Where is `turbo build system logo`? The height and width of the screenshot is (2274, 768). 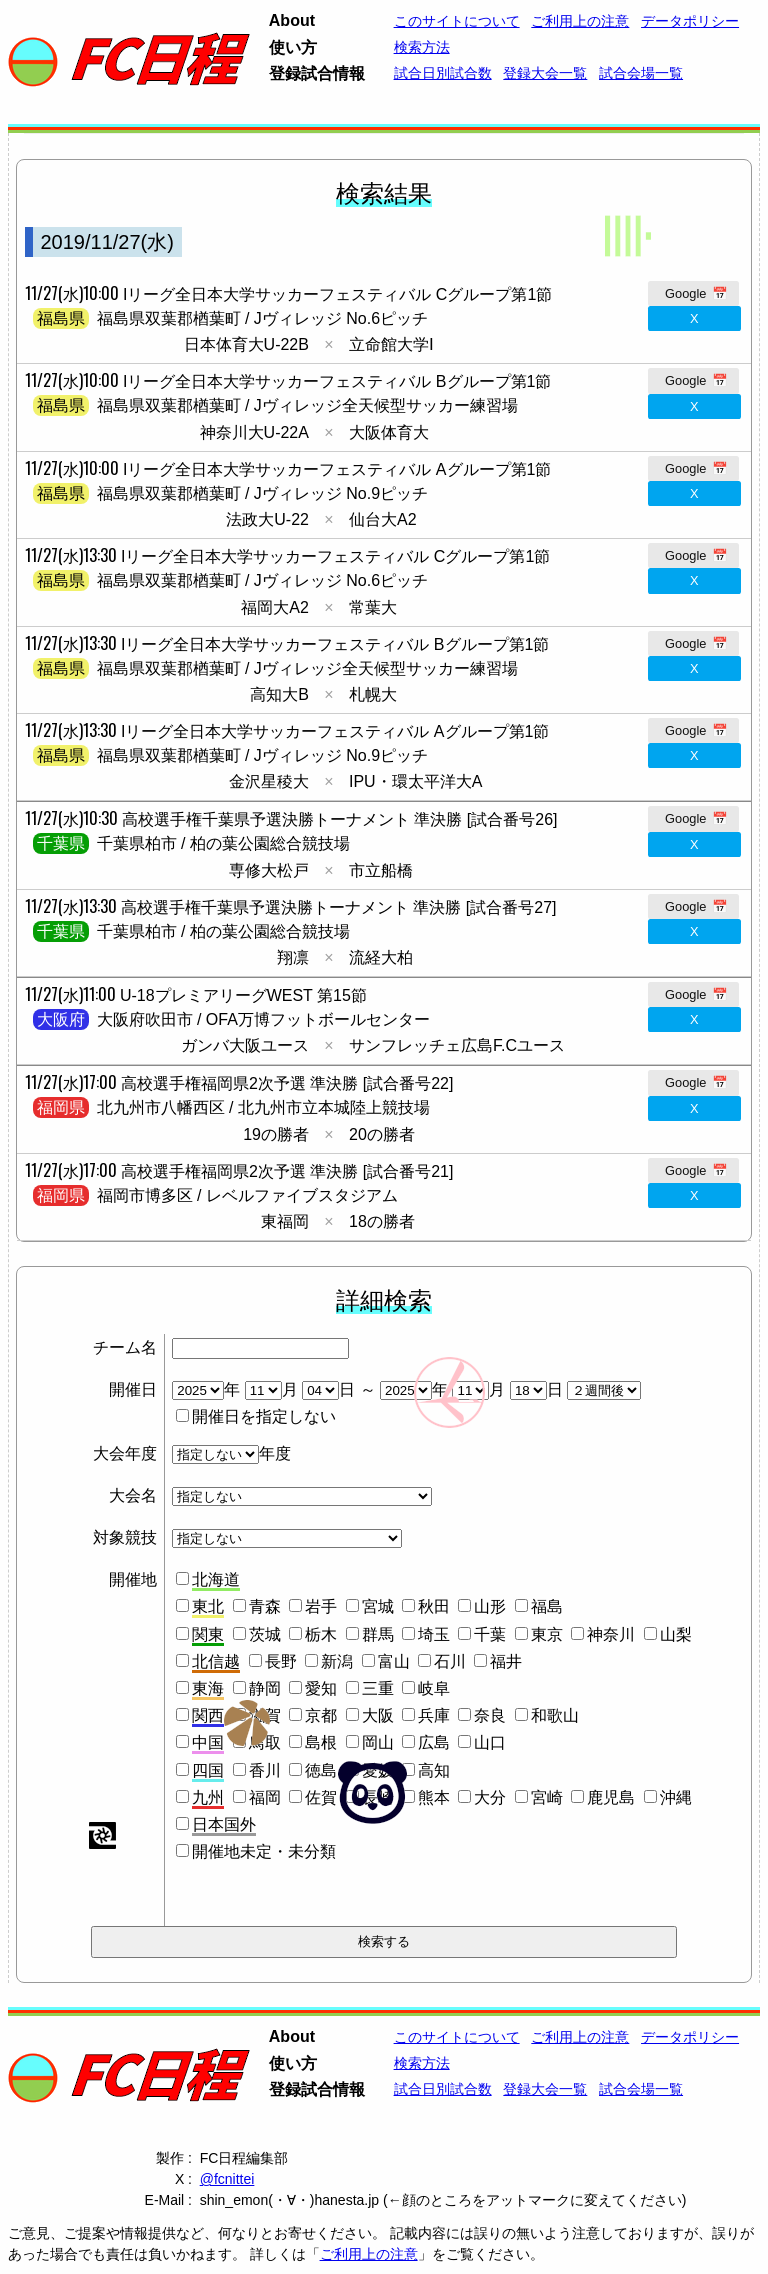
turbo build system logo is located at coordinates (102, 1835).